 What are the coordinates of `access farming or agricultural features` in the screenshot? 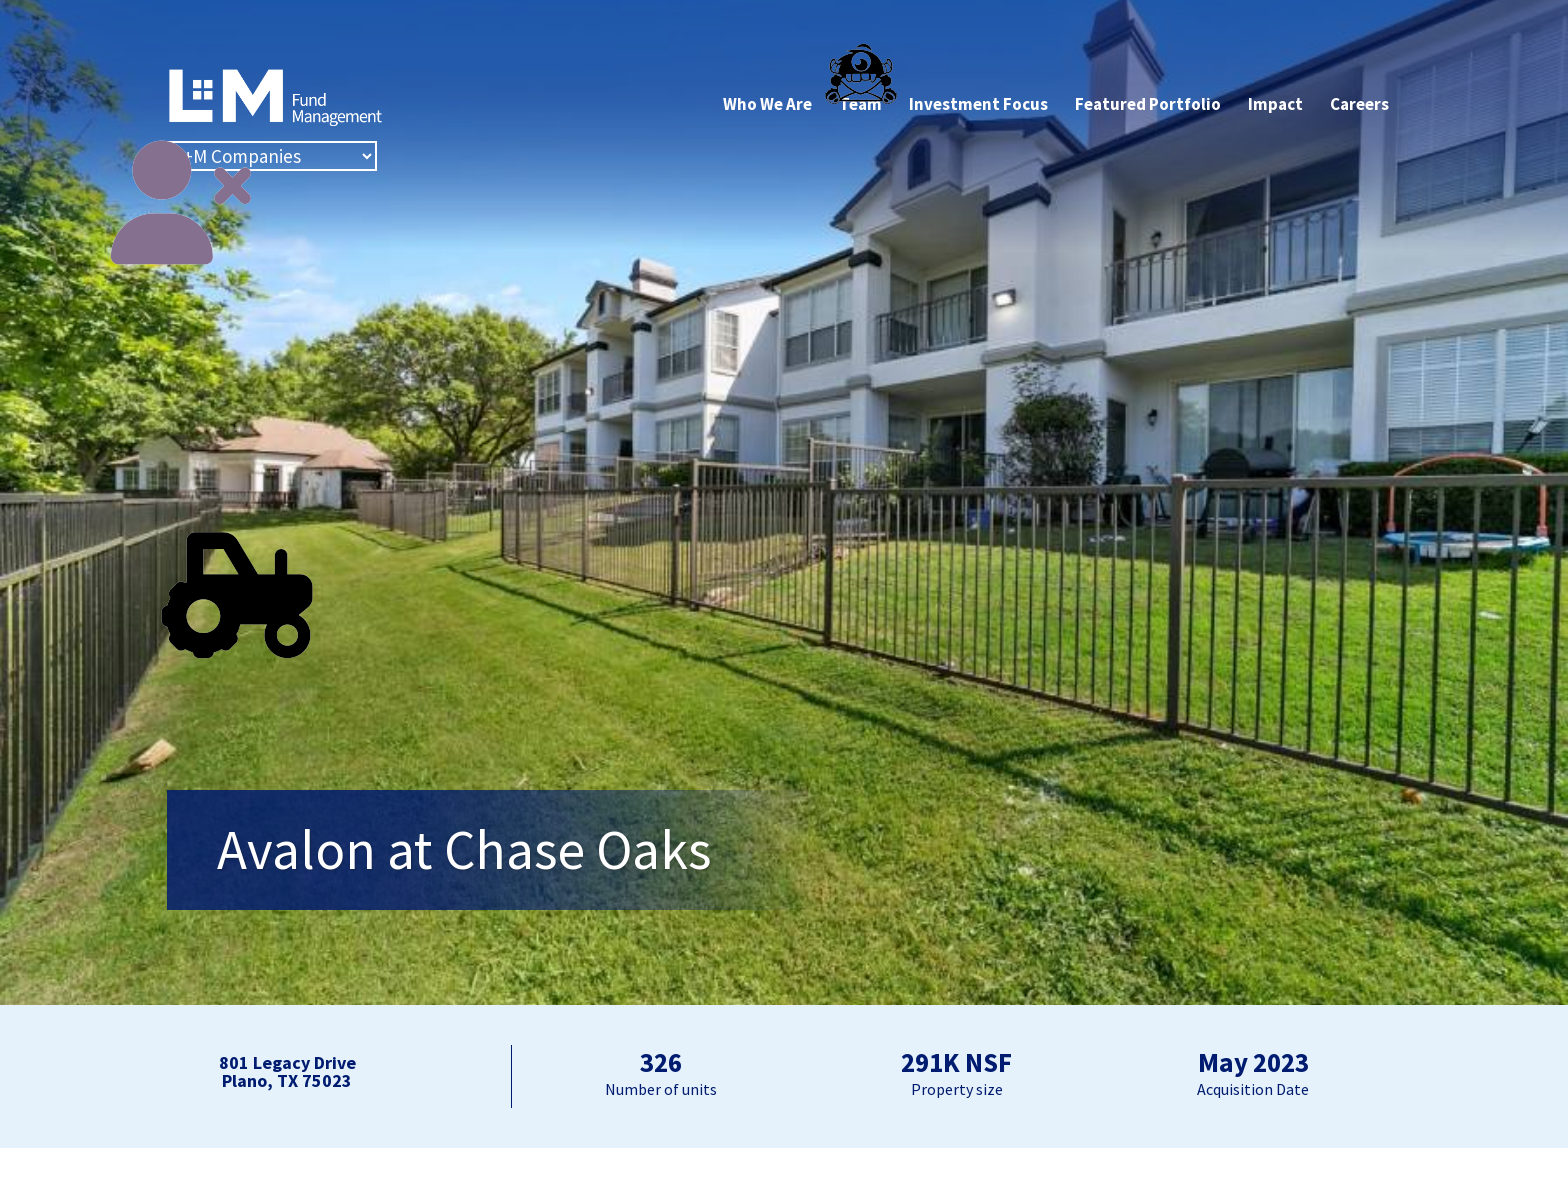 It's located at (237, 591).